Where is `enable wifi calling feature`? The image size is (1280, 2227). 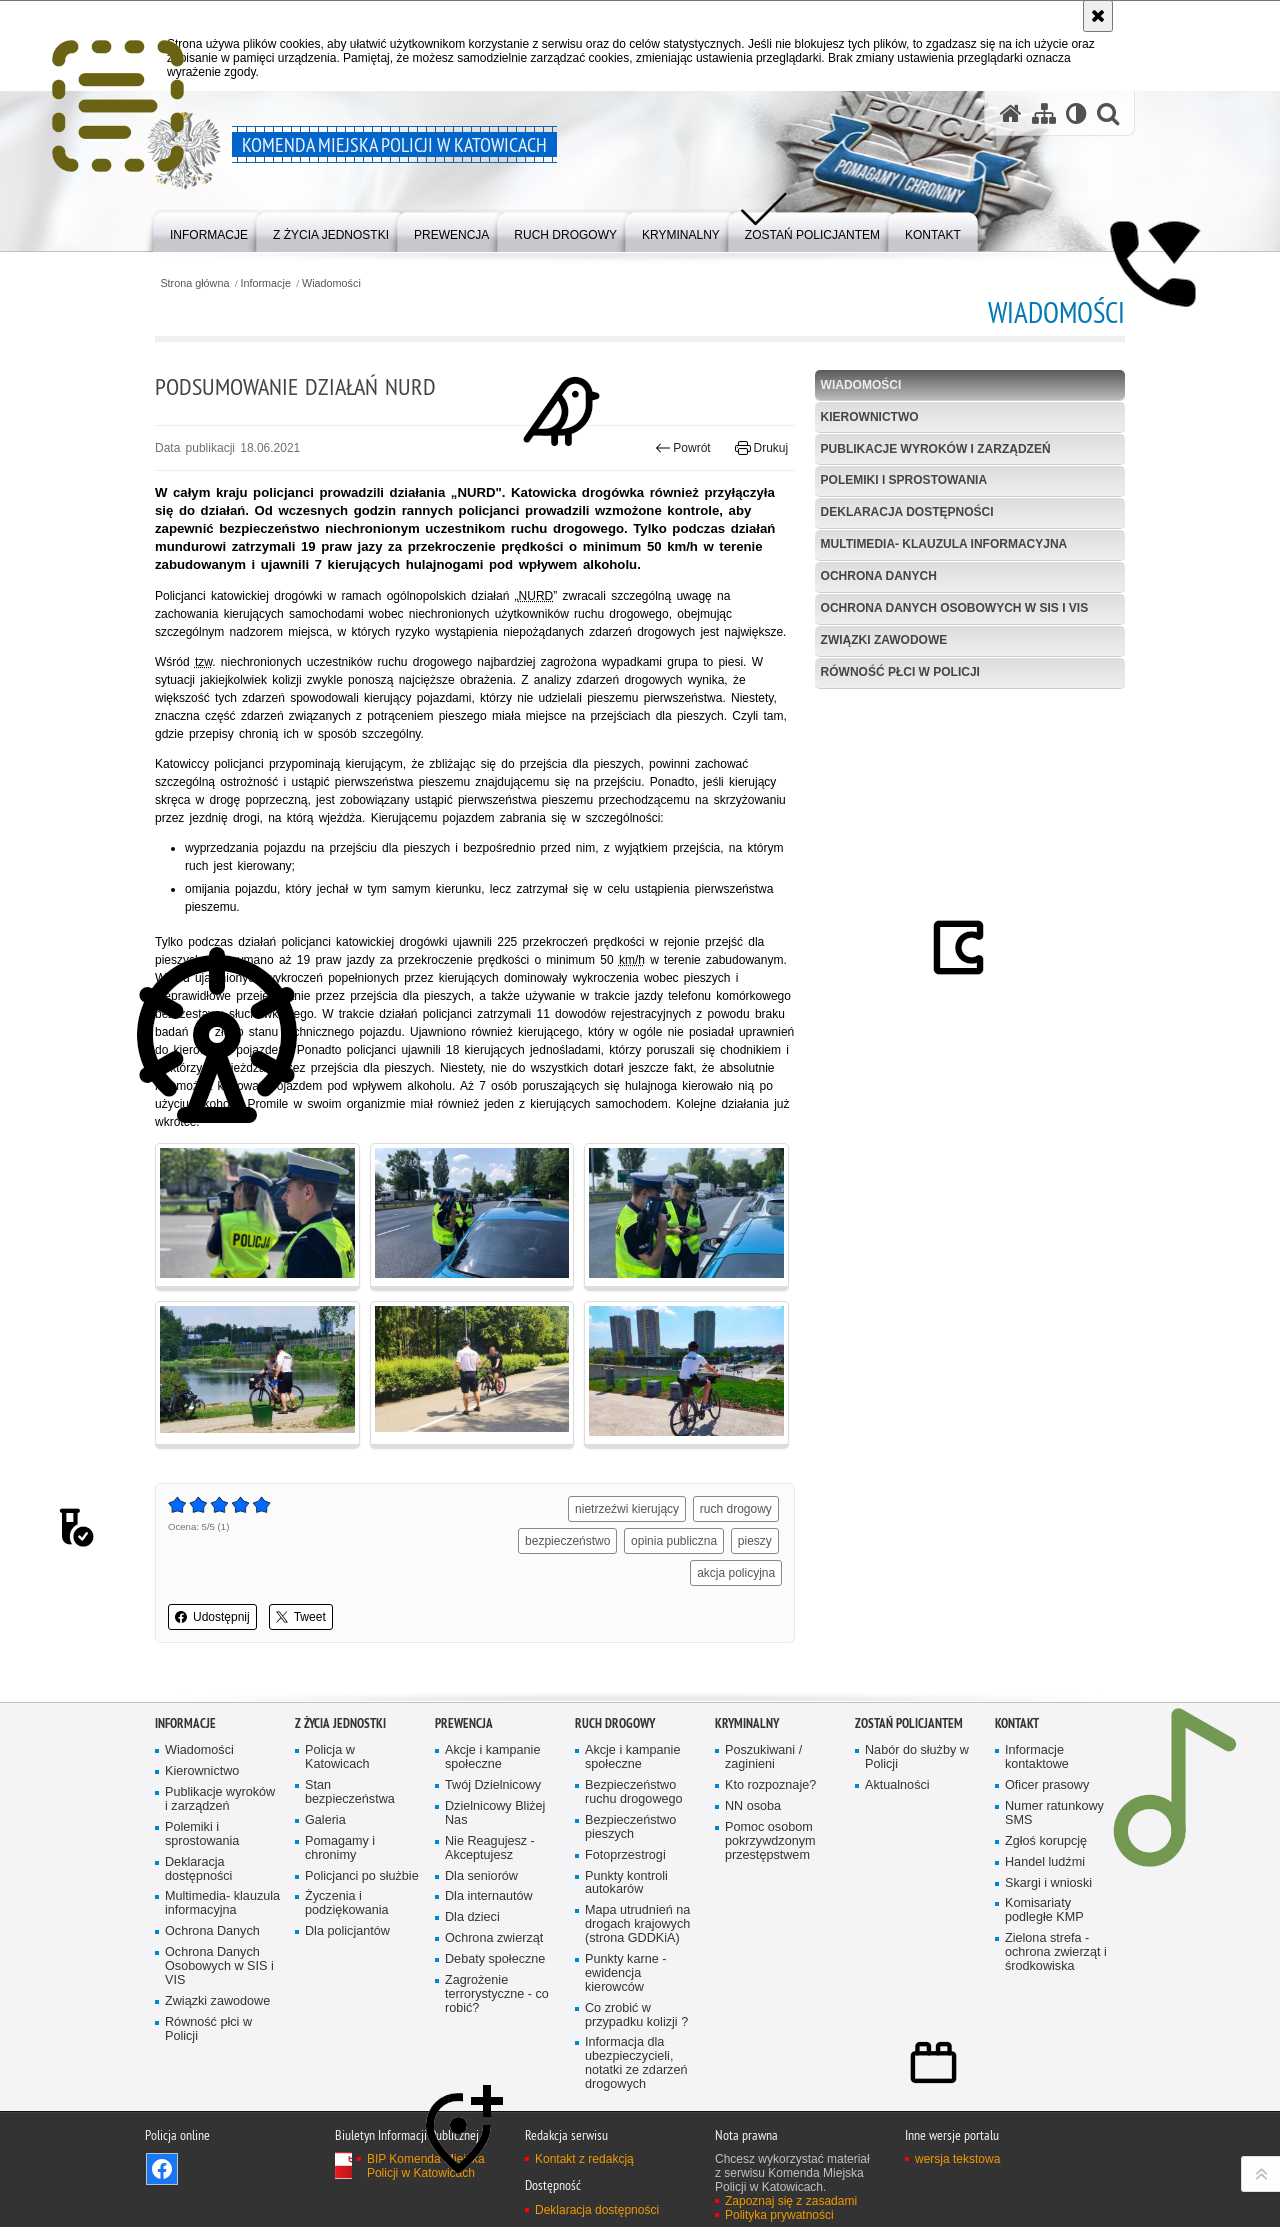
enable wifi calling feature is located at coordinates (1153, 264).